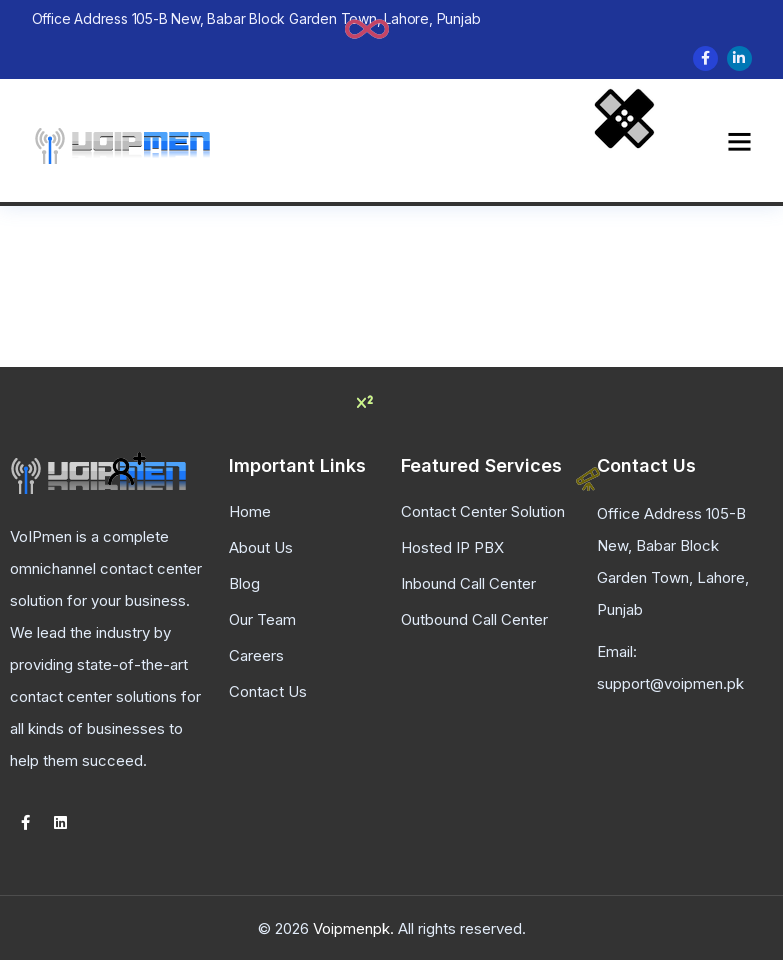  What do you see at coordinates (588, 479) in the screenshot?
I see `explore or discover new content` at bounding box center [588, 479].